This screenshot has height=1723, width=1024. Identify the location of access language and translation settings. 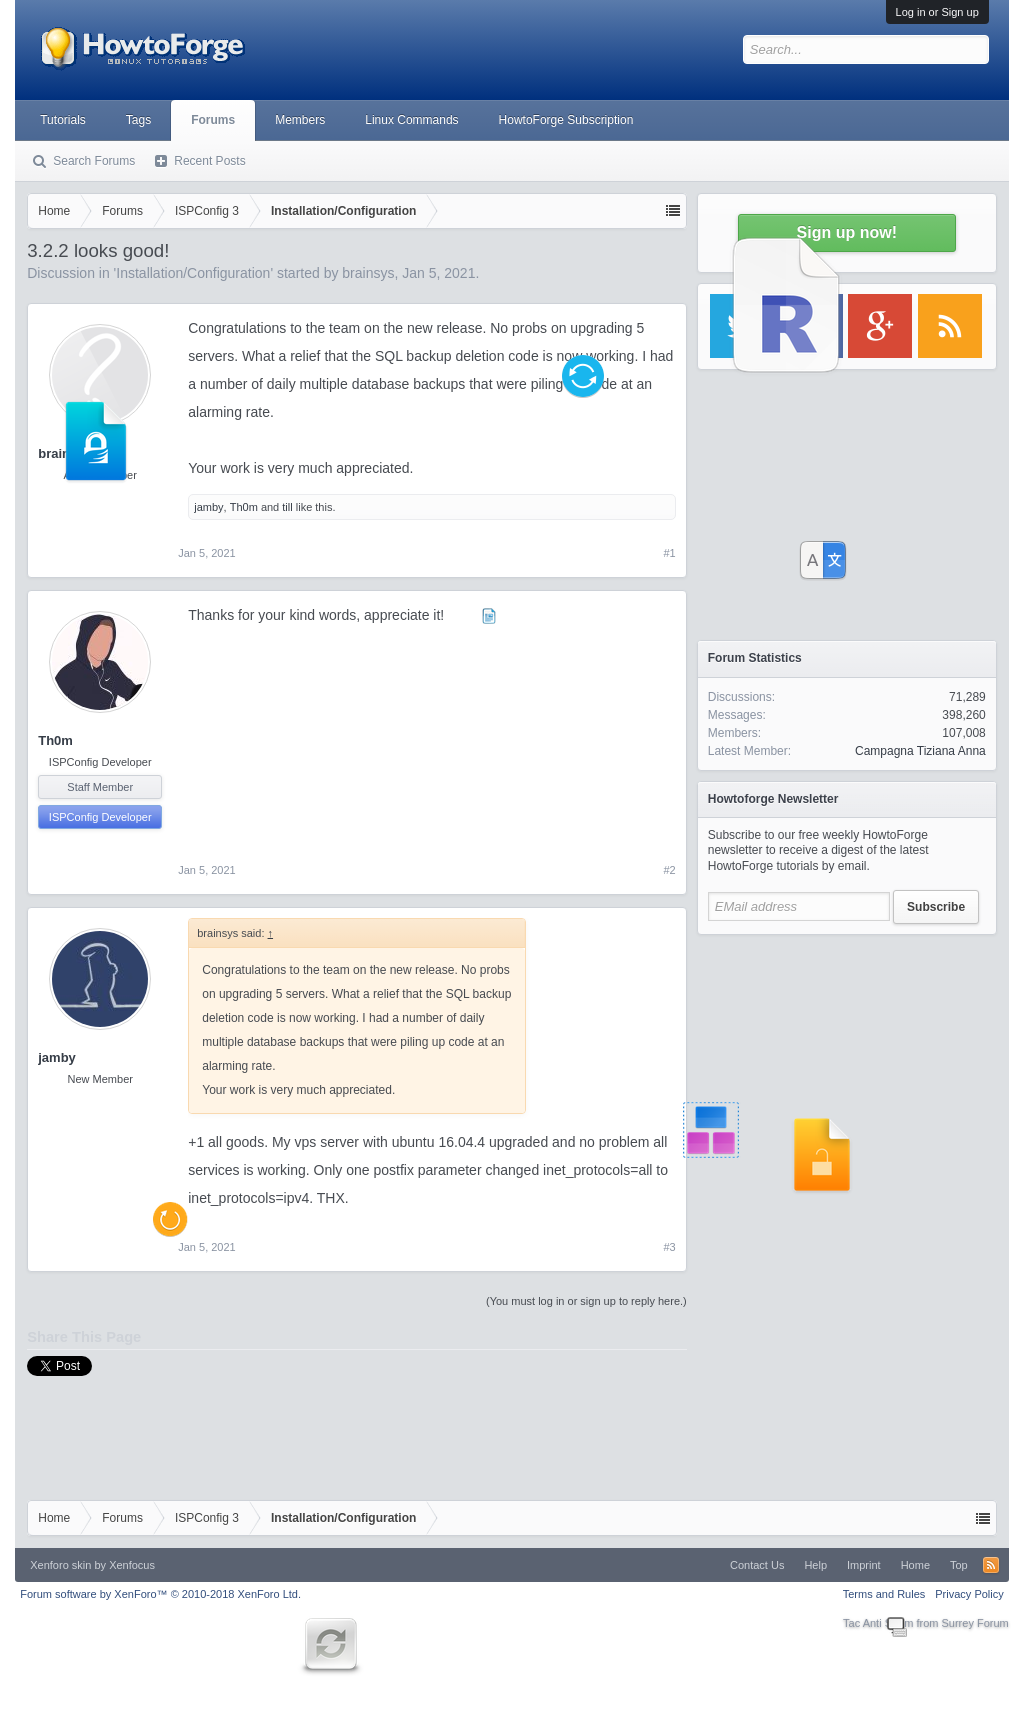
(823, 560).